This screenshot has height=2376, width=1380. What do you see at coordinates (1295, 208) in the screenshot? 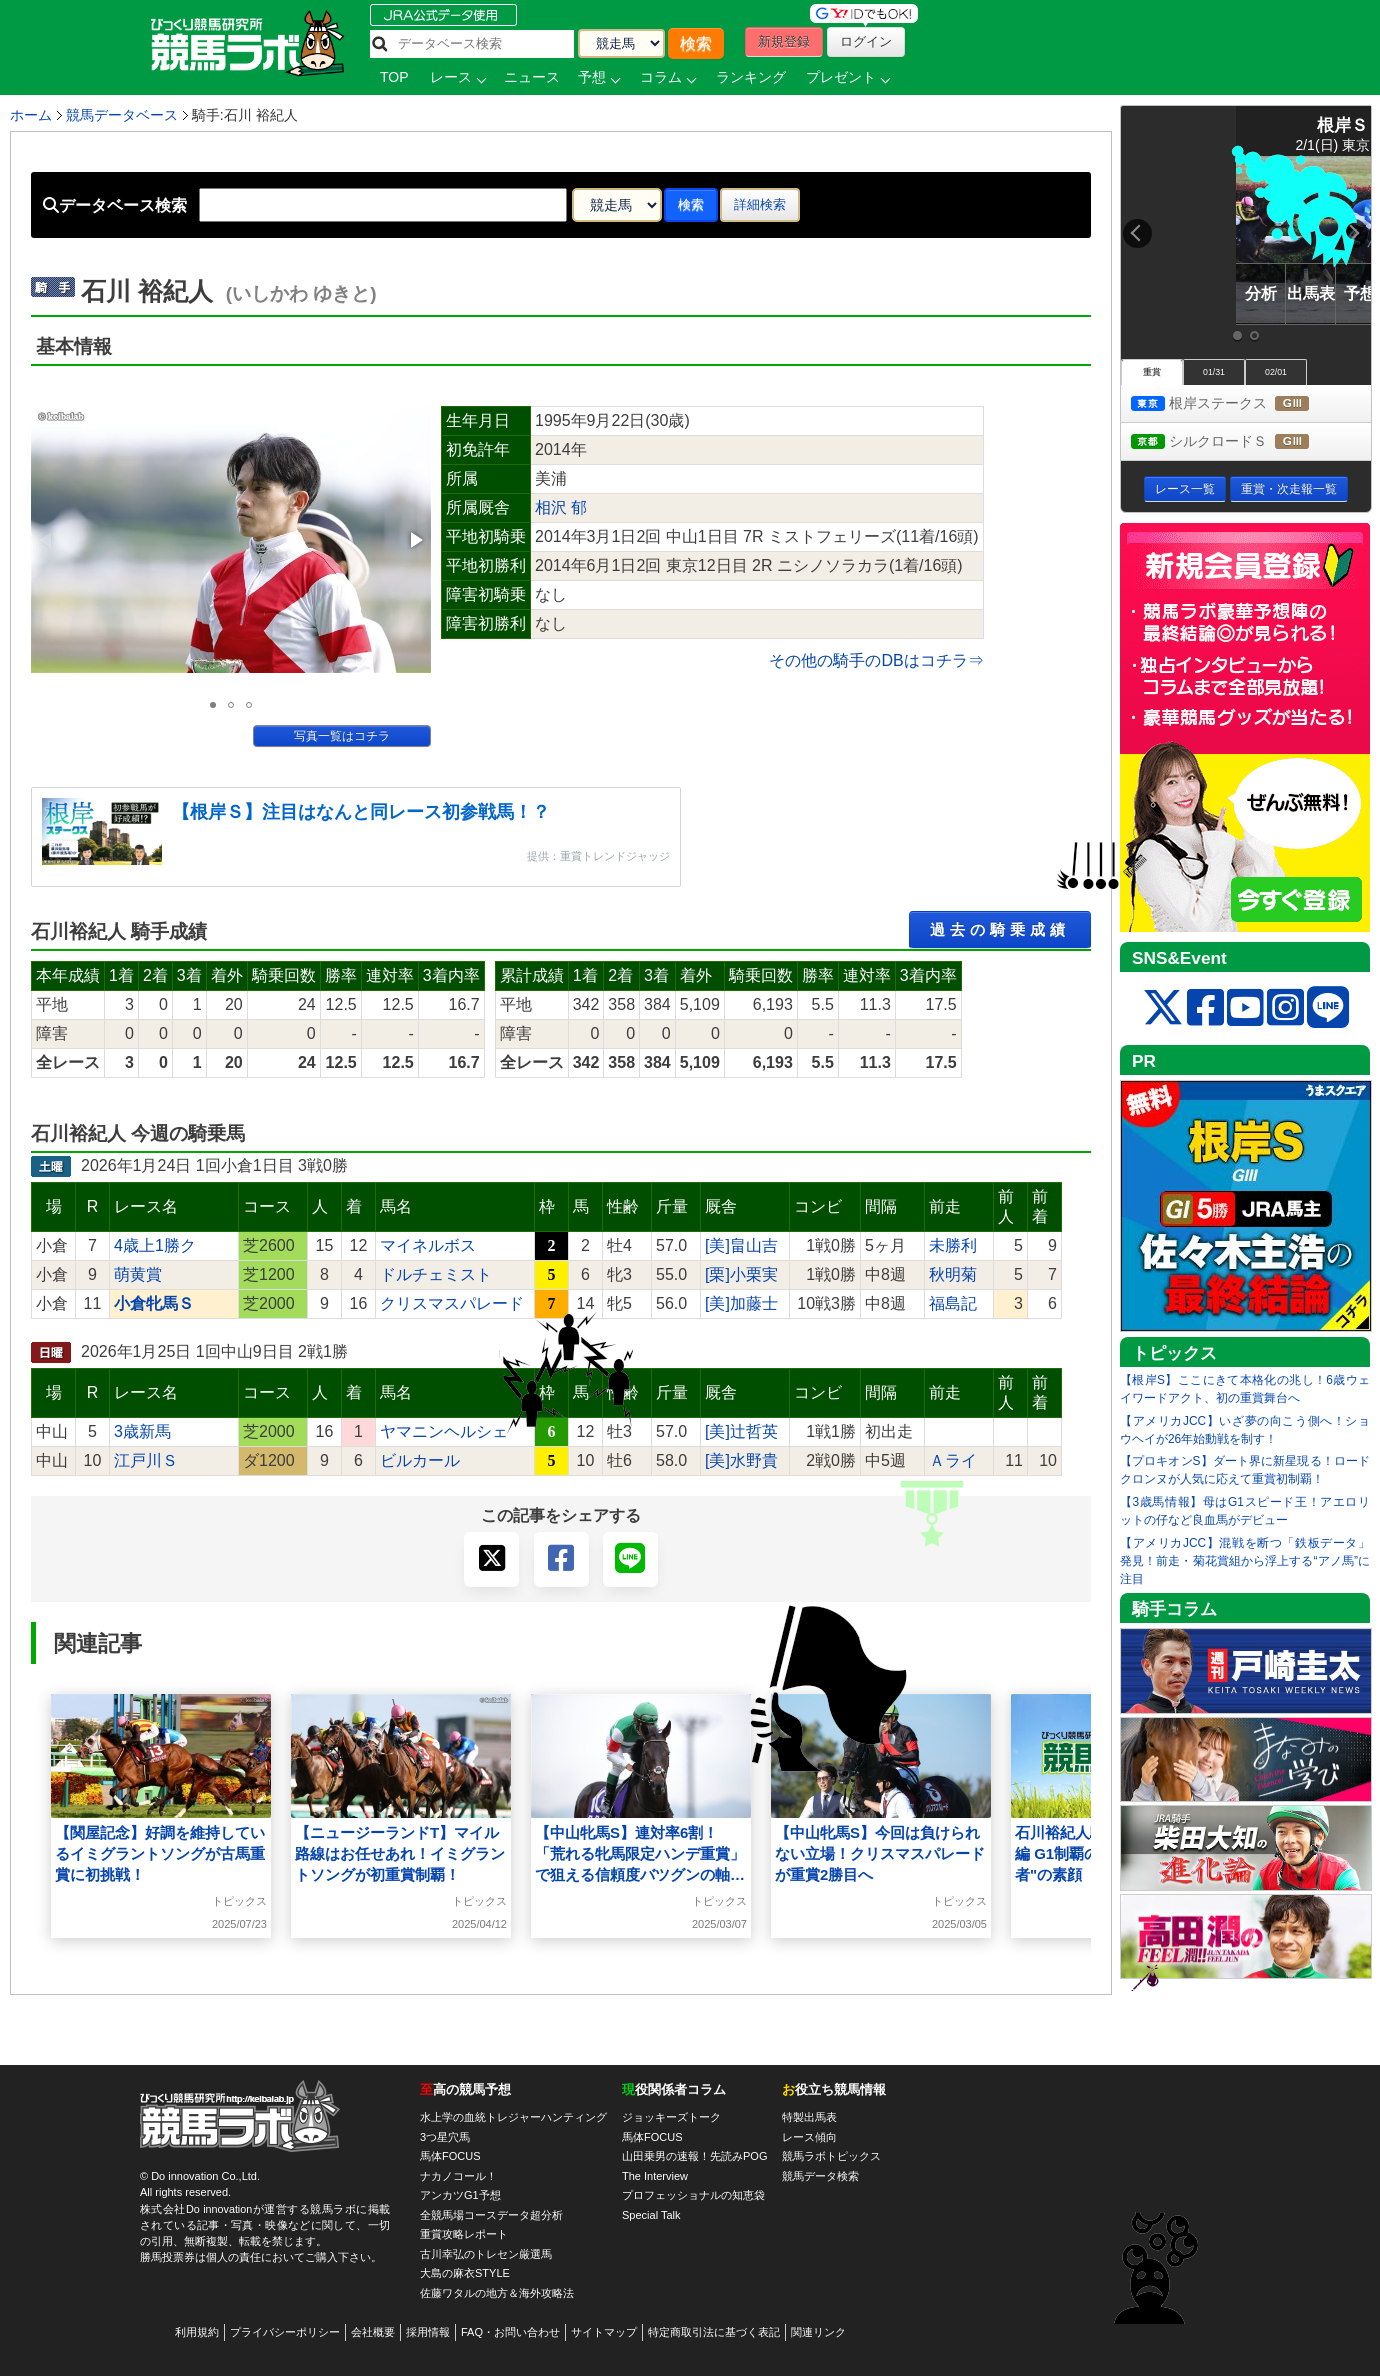
I see `indicates a critical hit or instant kill ability` at bounding box center [1295, 208].